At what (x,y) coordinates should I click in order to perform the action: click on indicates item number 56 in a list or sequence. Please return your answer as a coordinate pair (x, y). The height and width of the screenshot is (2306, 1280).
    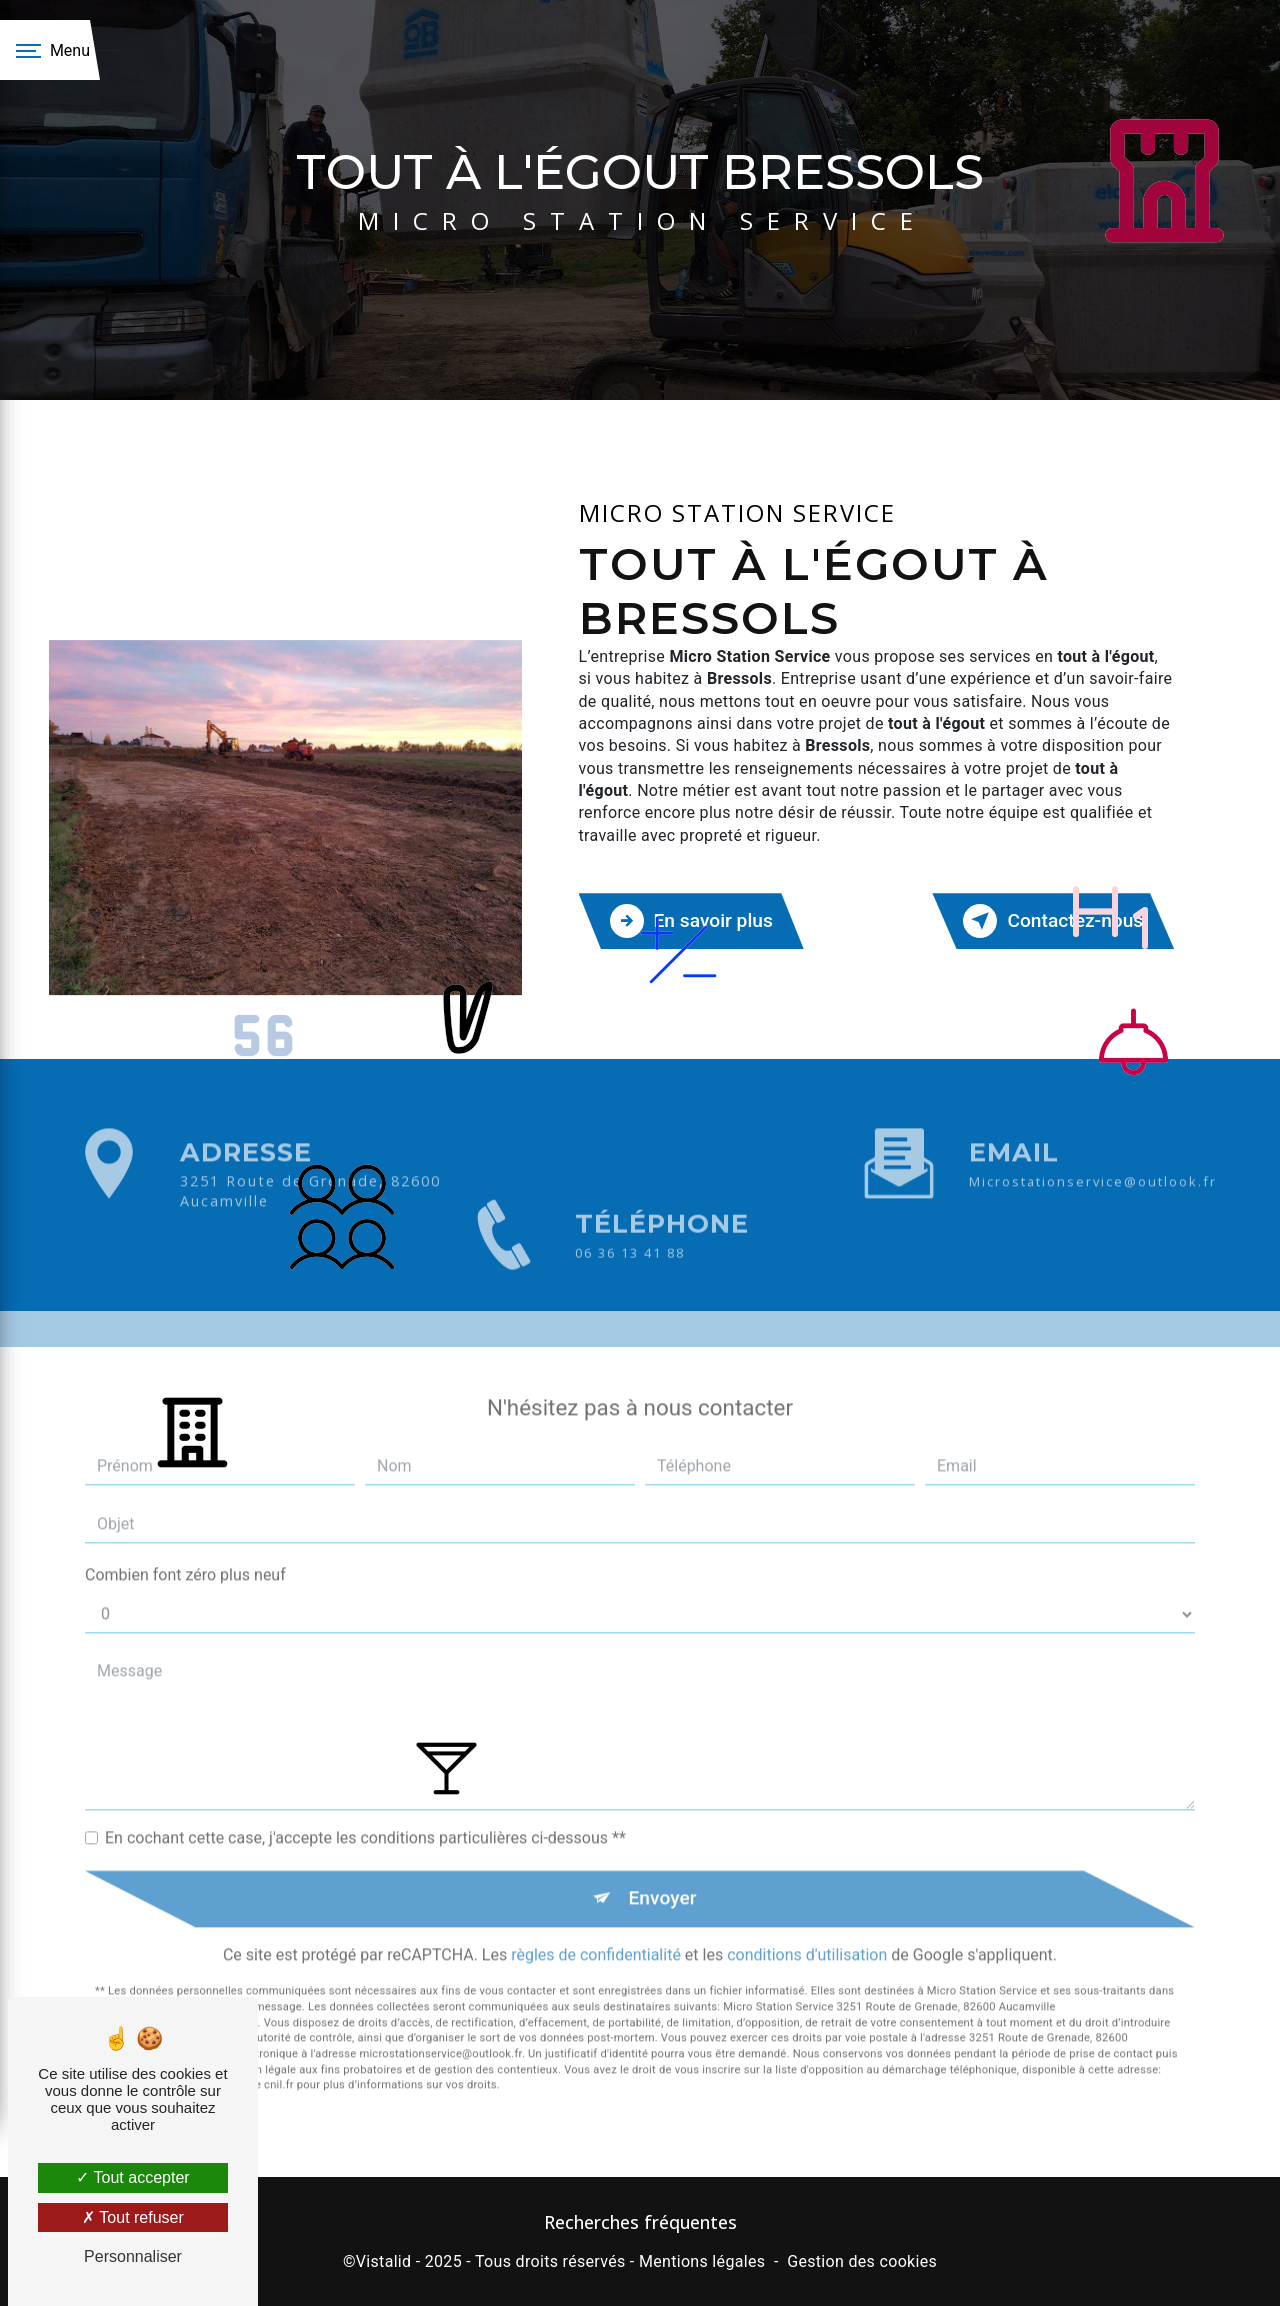
    Looking at the image, I should click on (263, 1035).